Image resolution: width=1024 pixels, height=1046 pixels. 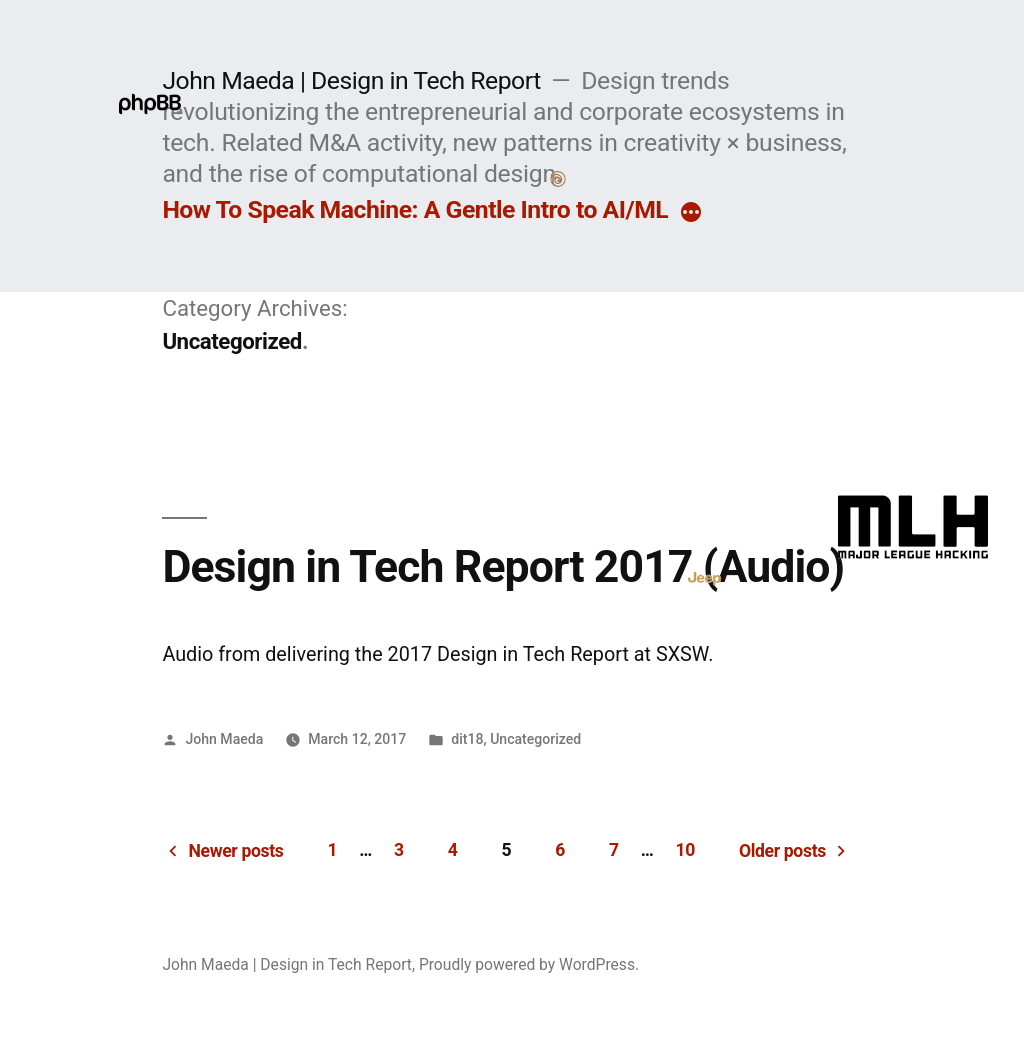 What do you see at coordinates (704, 578) in the screenshot?
I see `Jeep brand logo` at bounding box center [704, 578].